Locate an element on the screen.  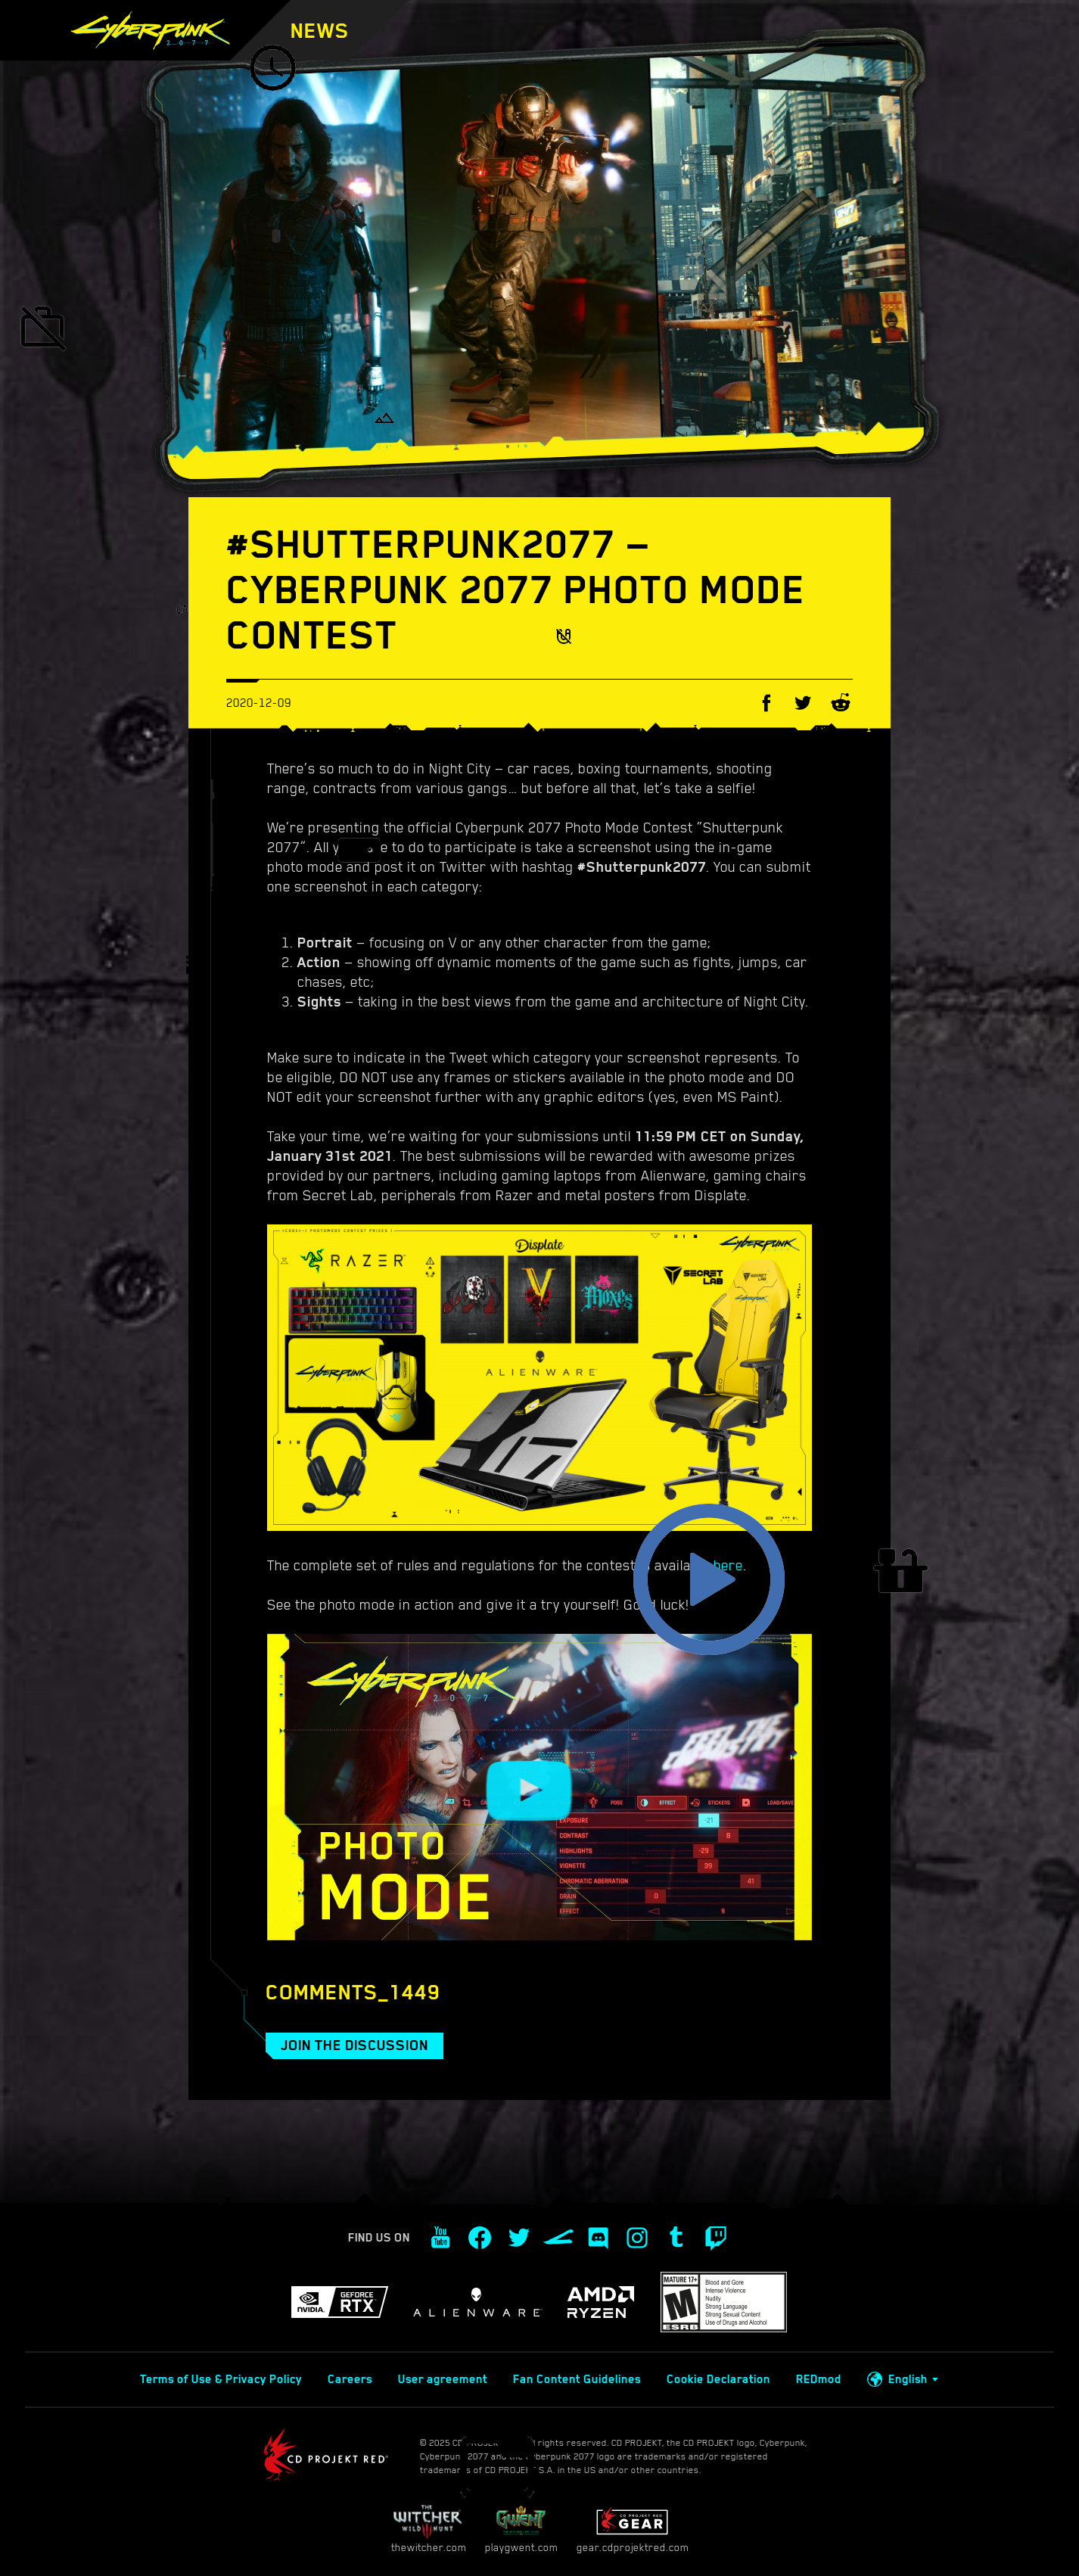
disable magnetic snap or alignment is located at coordinates (564, 636).